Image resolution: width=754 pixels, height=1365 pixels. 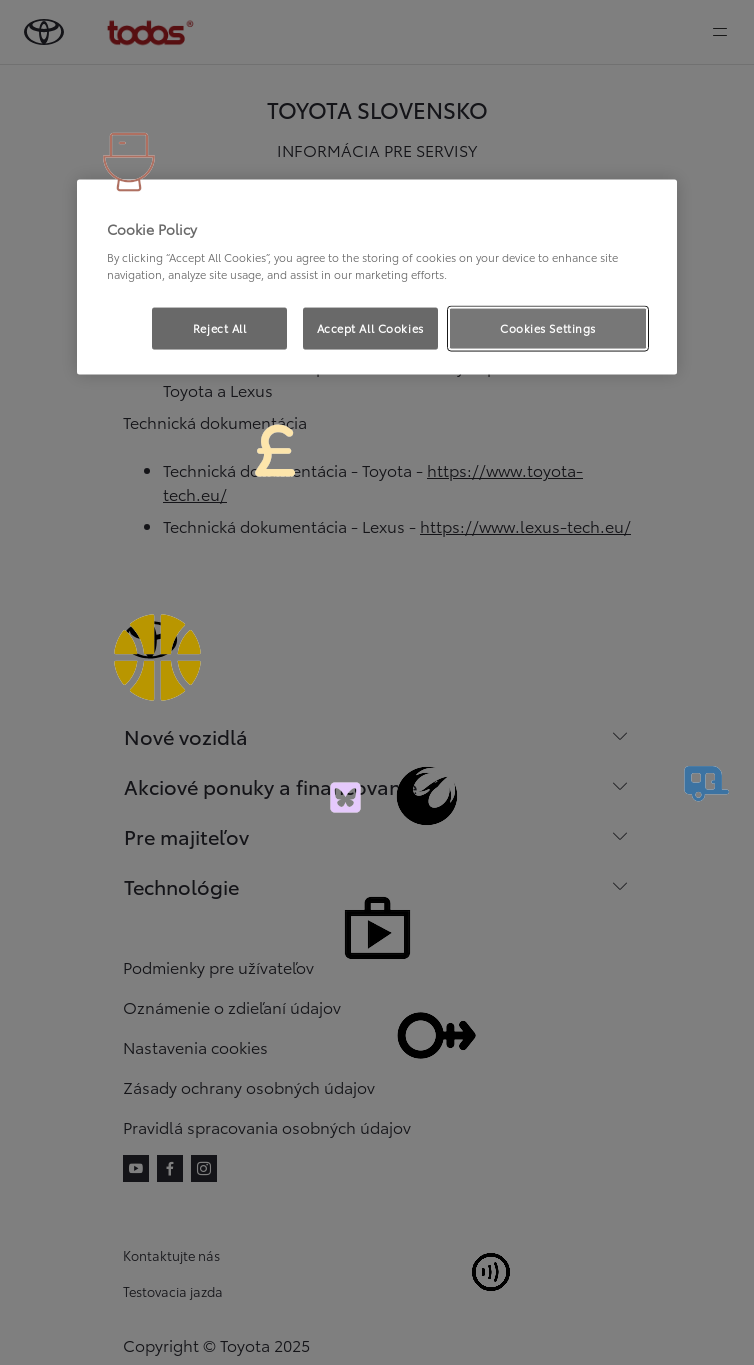 What do you see at coordinates (377, 929) in the screenshot?
I see `open the shop or store` at bounding box center [377, 929].